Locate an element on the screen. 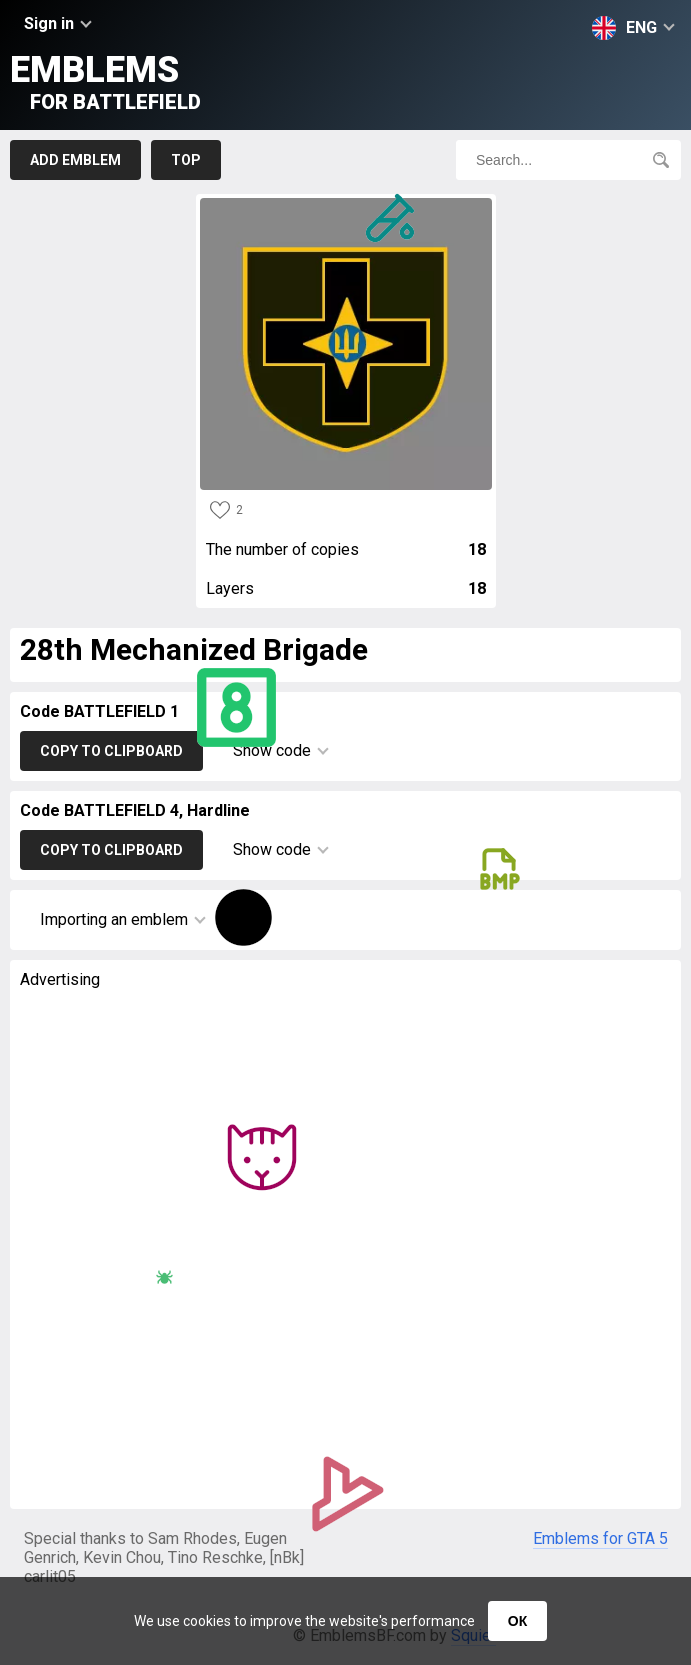 Image resolution: width=691 pixels, height=1665 pixels. run a test or experiment is located at coordinates (390, 218).